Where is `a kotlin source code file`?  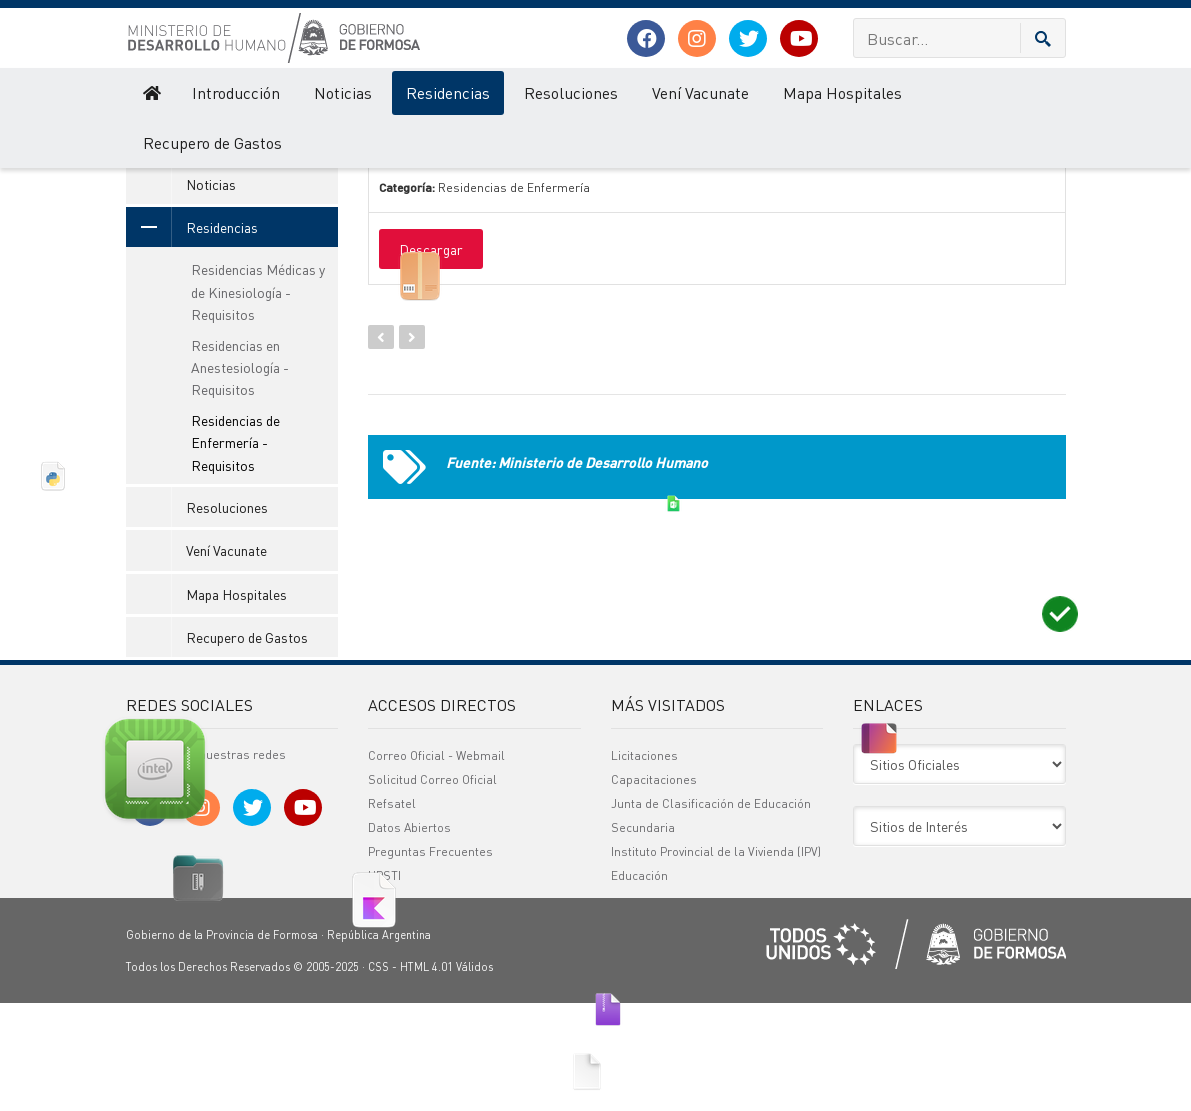
a kotlin source code file is located at coordinates (374, 900).